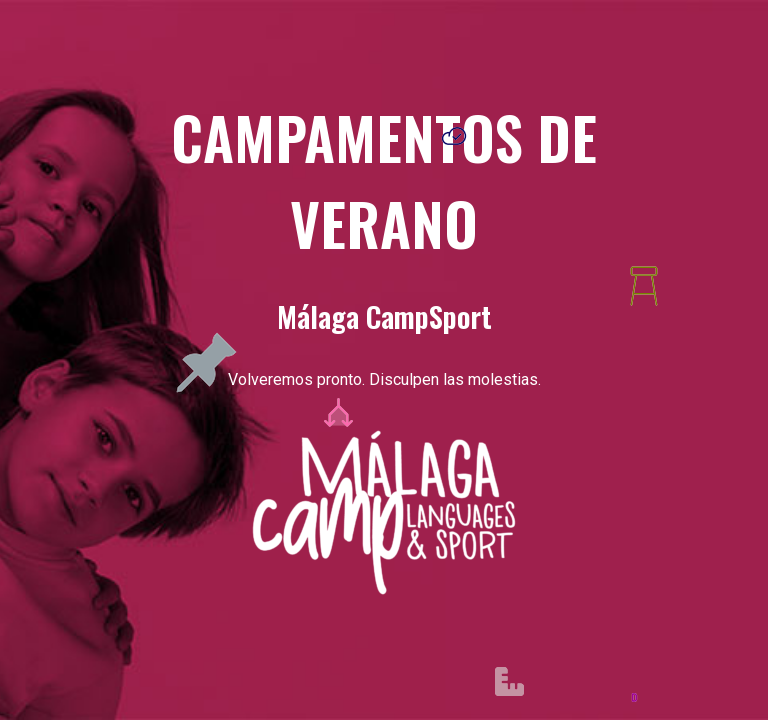 The height and width of the screenshot is (720, 768). I want to click on browse furniture or seating options, so click(644, 286).